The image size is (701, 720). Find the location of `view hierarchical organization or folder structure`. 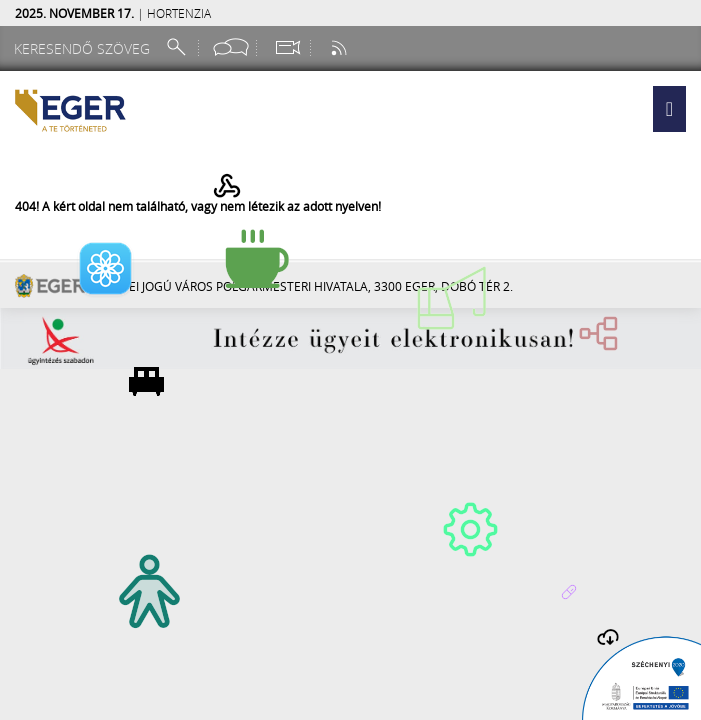

view hierarchical organization or folder structure is located at coordinates (600, 333).